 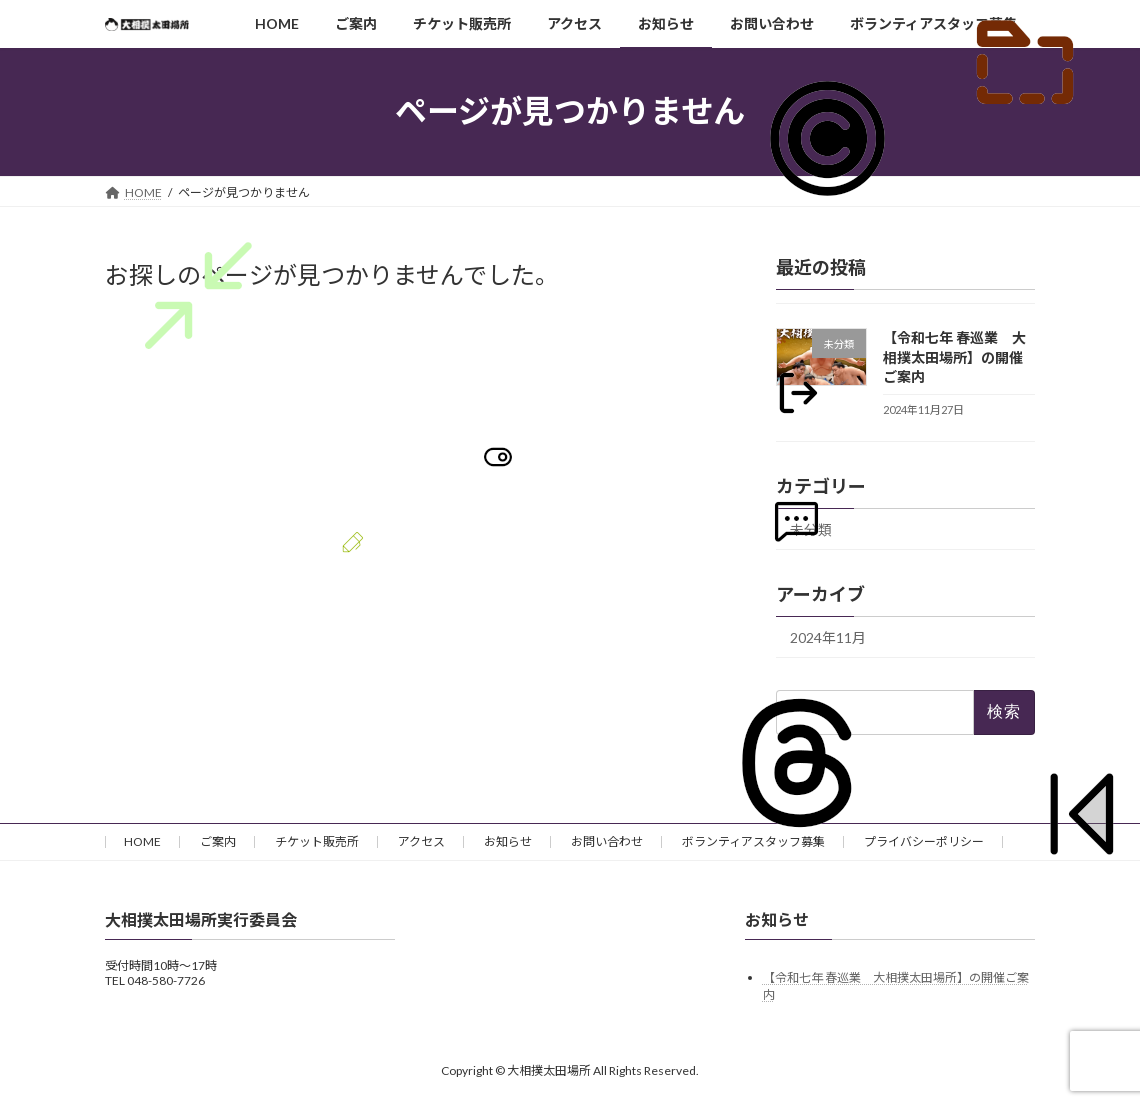 What do you see at coordinates (1080, 814) in the screenshot?
I see `go to the beginning or first item` at bounding box center [1080, 814].